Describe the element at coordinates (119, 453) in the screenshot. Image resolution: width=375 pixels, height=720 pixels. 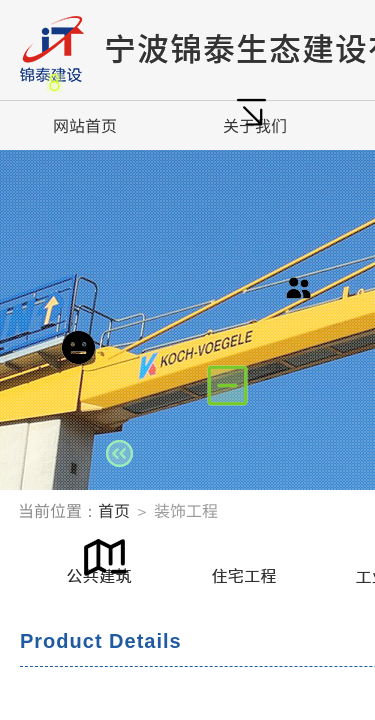
I see `go back to the beginning` at that location.